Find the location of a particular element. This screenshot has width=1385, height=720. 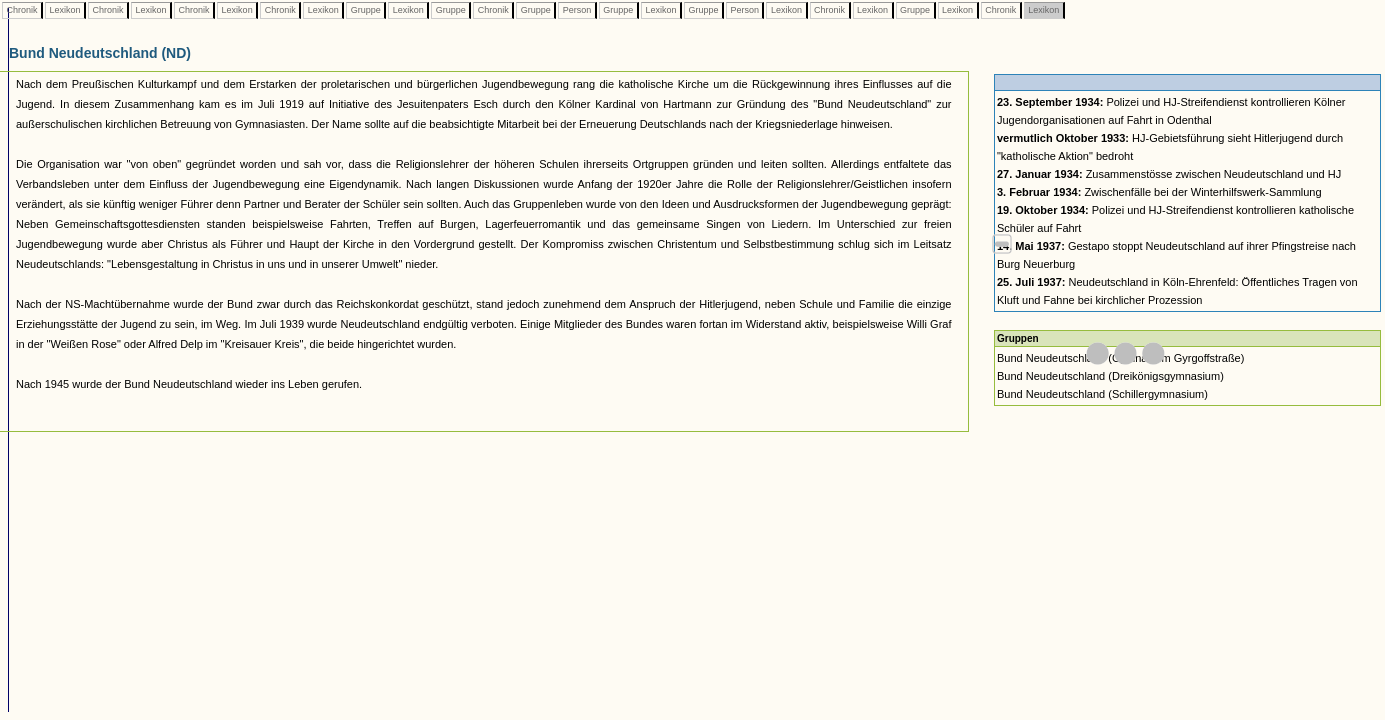

indicates a partially selected or indeterminate checkbox state is located at coordinates (1002, 244).